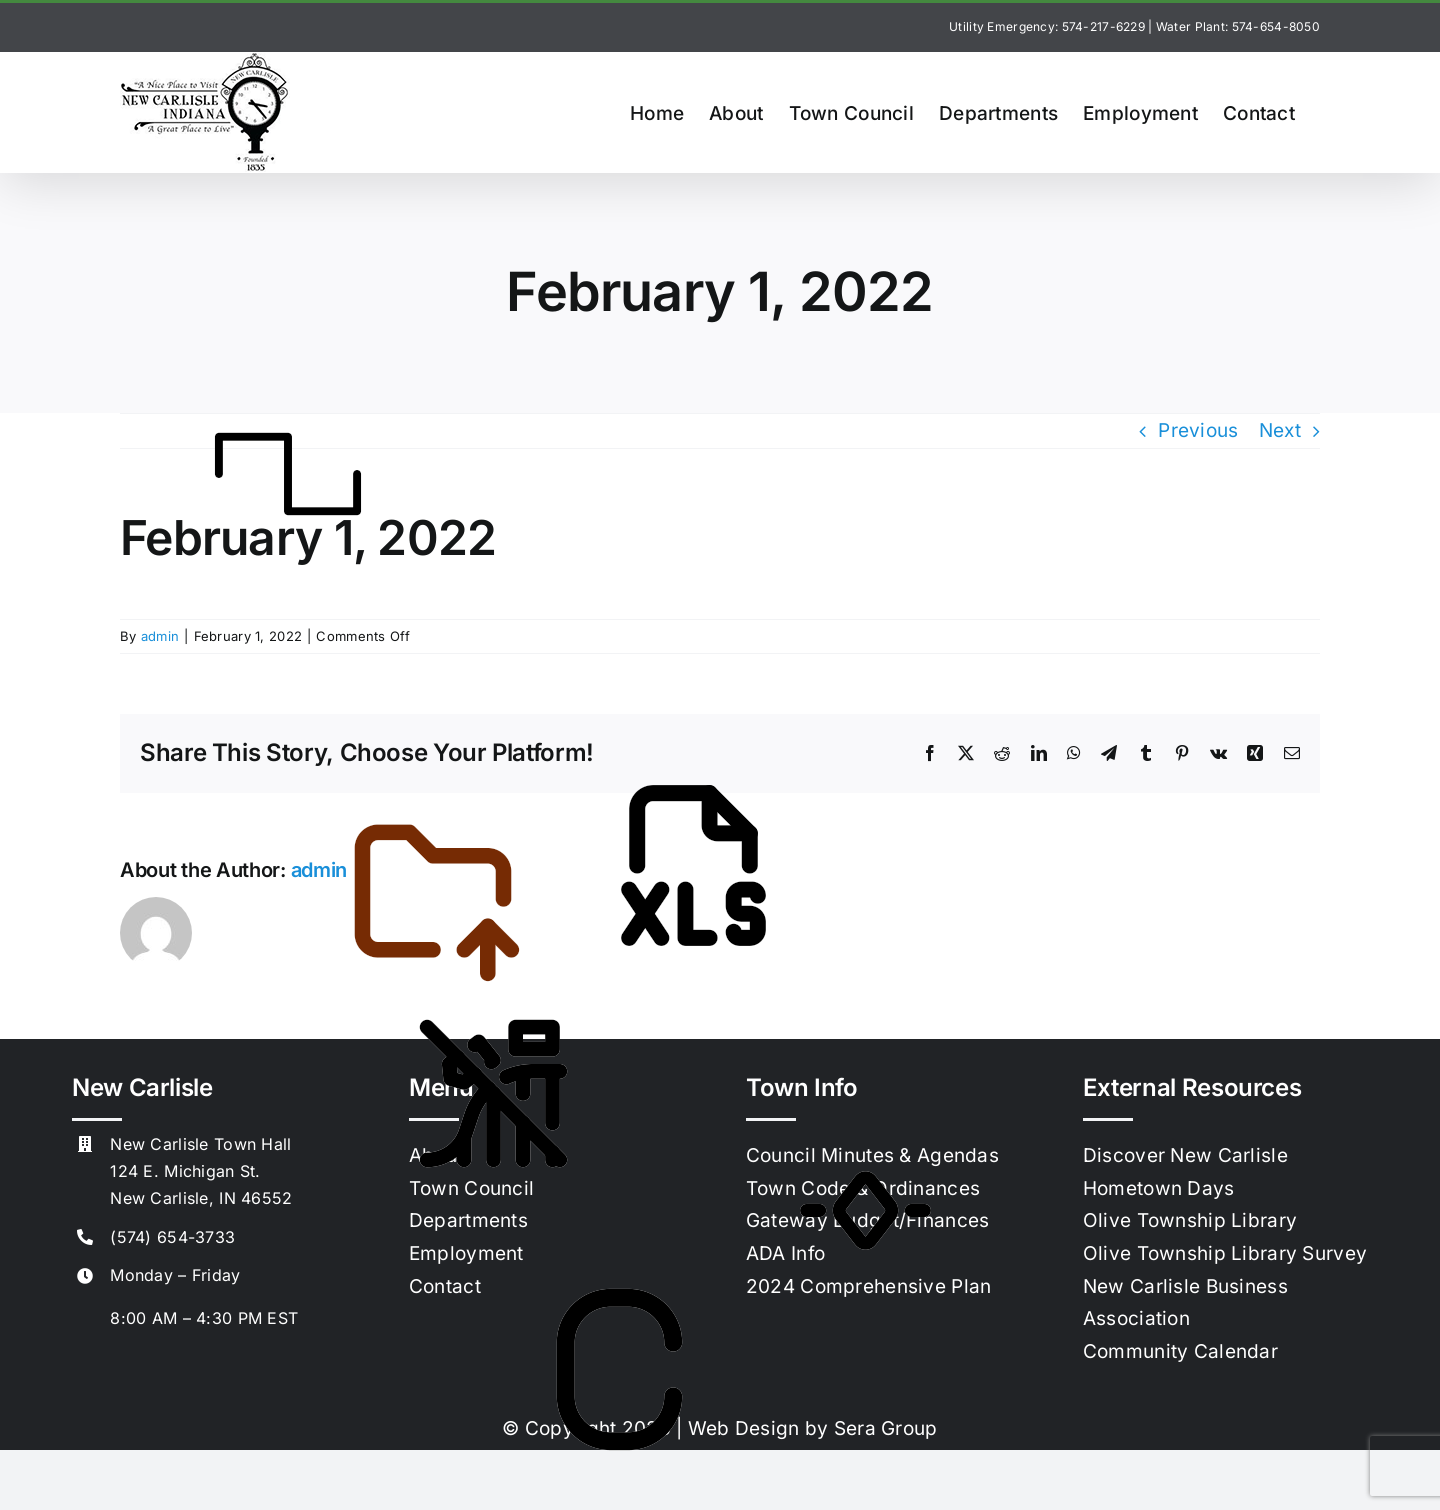  What do you see at coordinates (619, 1369) in the screenshot?
I see `indicates a "C" grade or rating` at bounding box center [619, 1369].